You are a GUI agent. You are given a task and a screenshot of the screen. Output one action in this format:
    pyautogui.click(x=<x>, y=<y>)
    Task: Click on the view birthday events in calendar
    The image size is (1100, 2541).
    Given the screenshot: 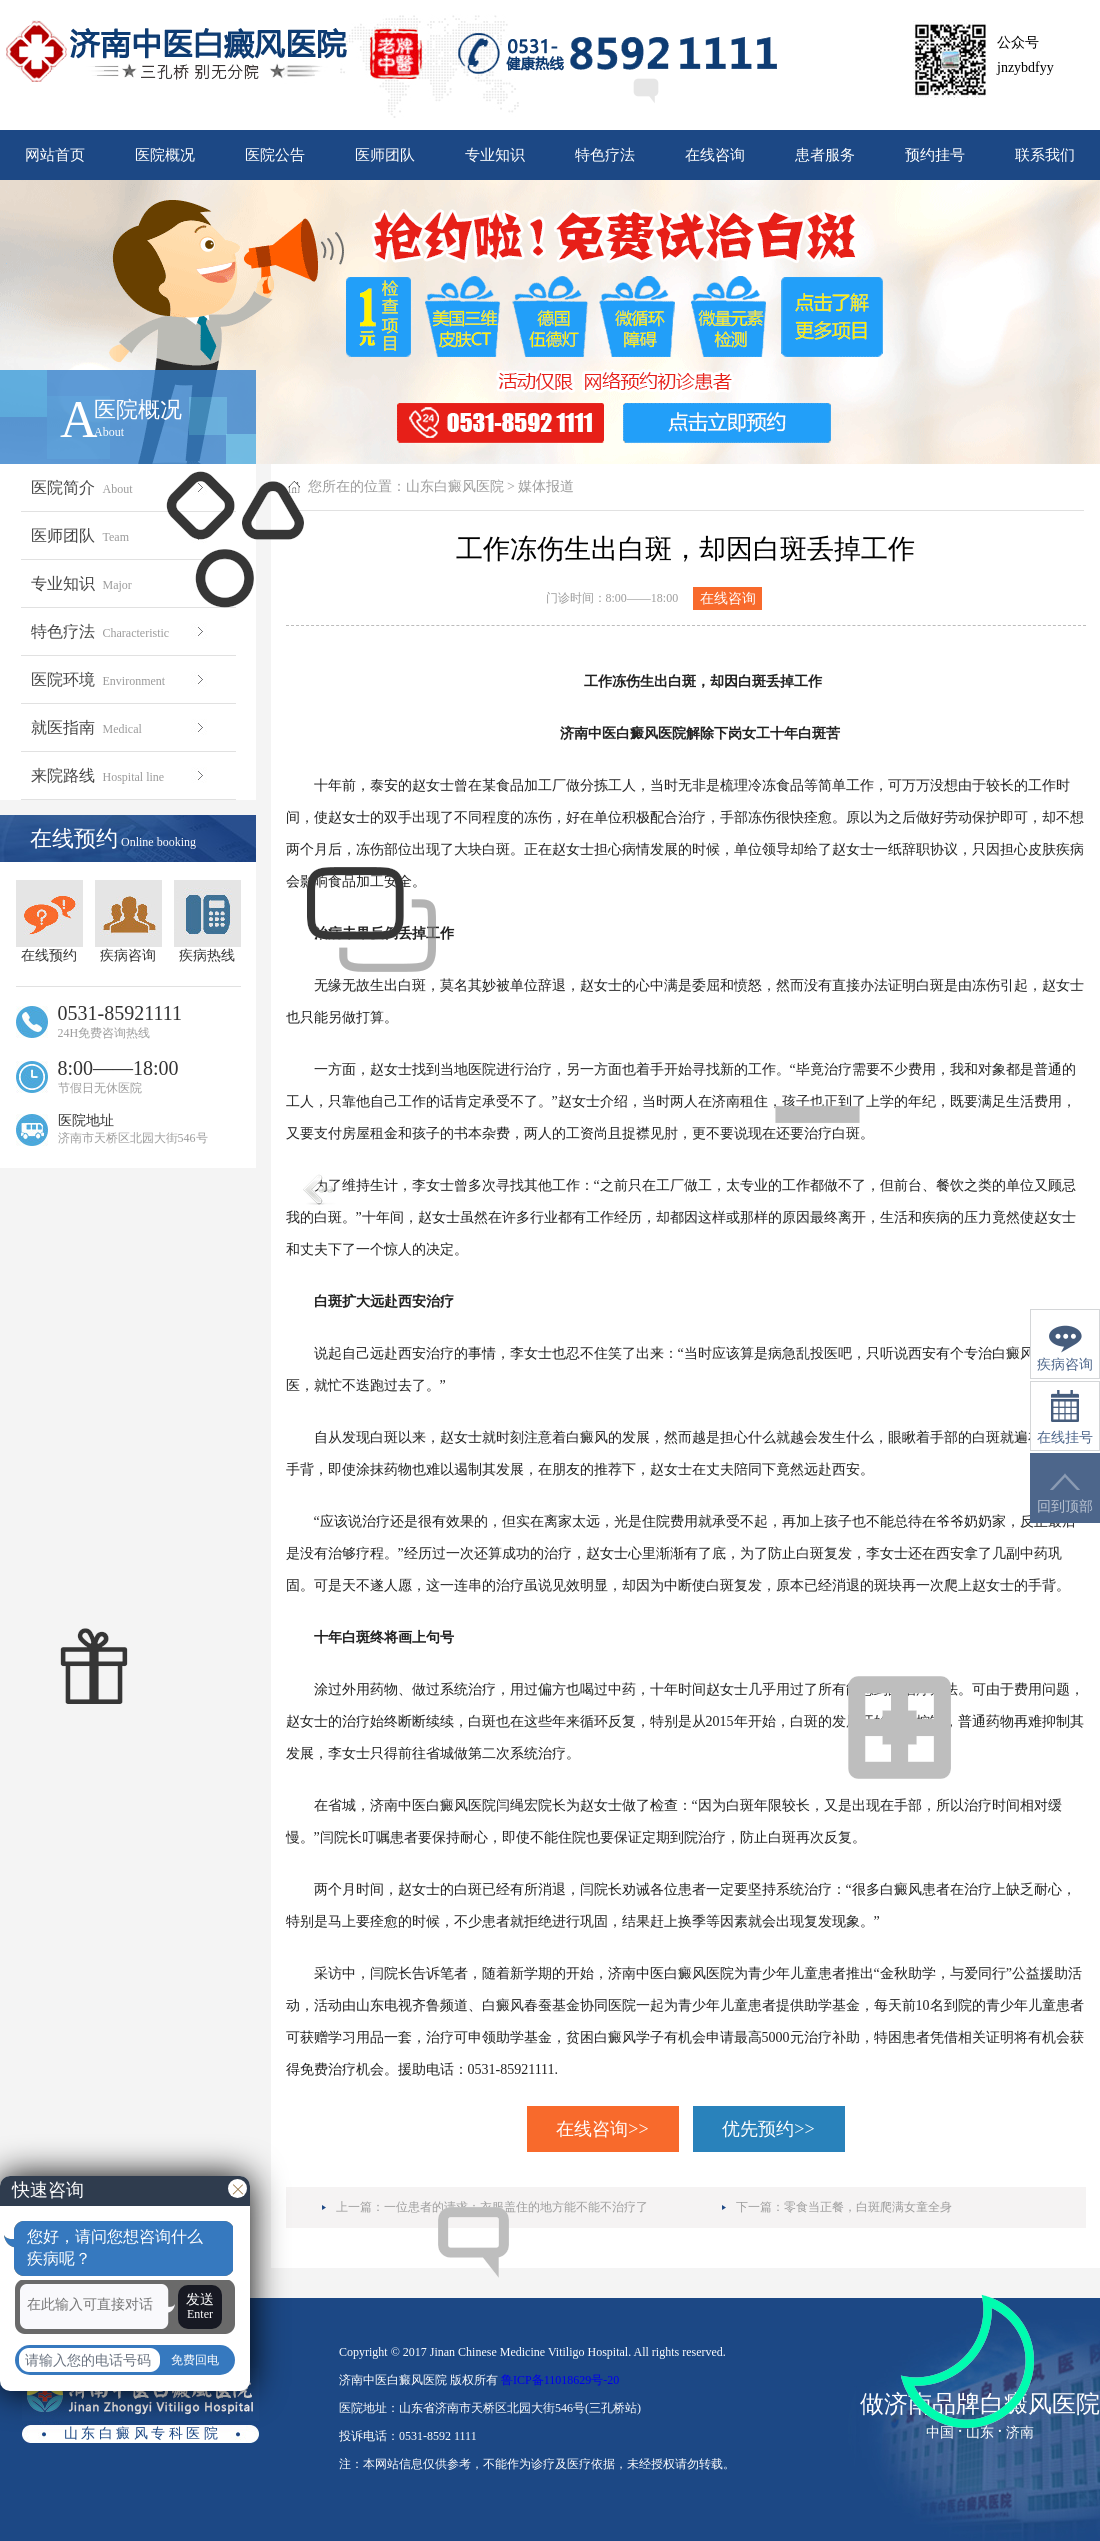 What is the action you would take?
    pyautogui.click(x=94, y=1666)
    